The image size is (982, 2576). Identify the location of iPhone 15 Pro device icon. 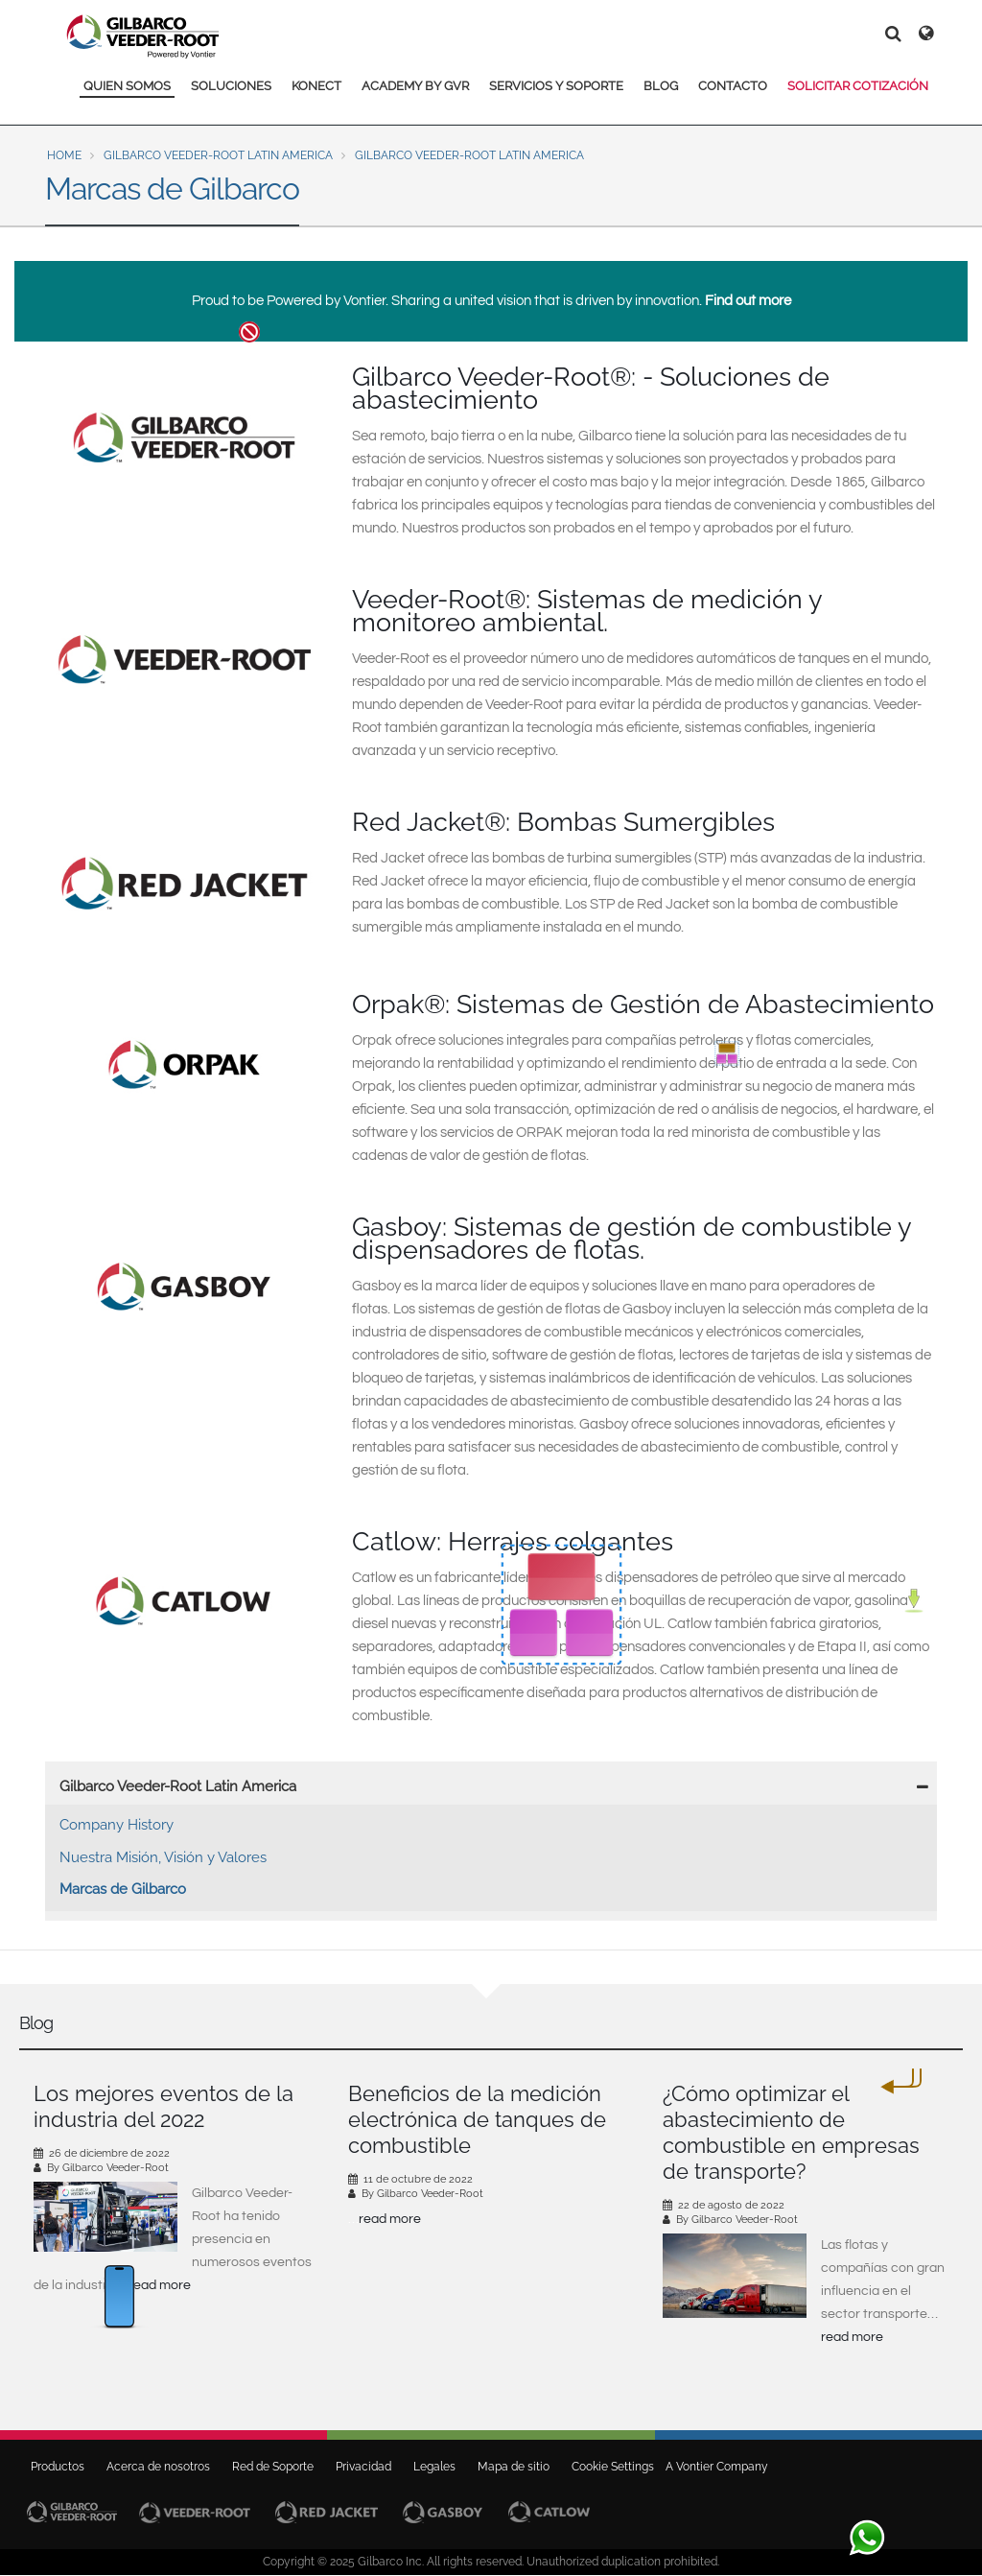
(119, 2297).